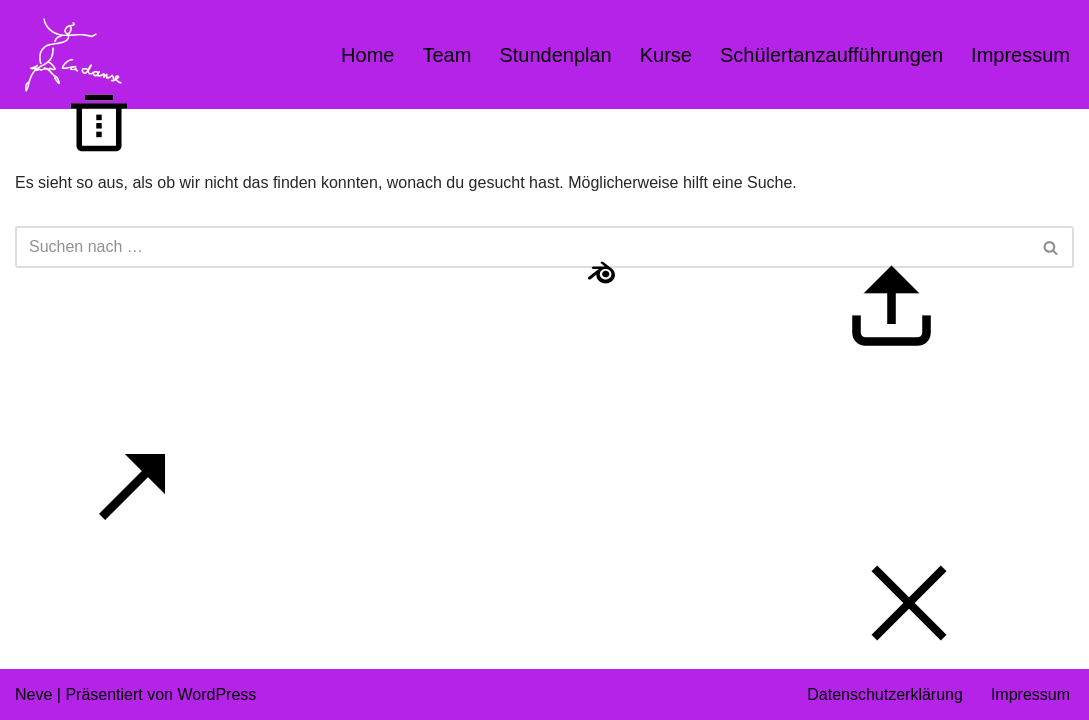 The height and width of the screenshot is (720, 1089). Describe the element at coordinates (891, 306) in the screenshot. I see `share content with others` at that location.